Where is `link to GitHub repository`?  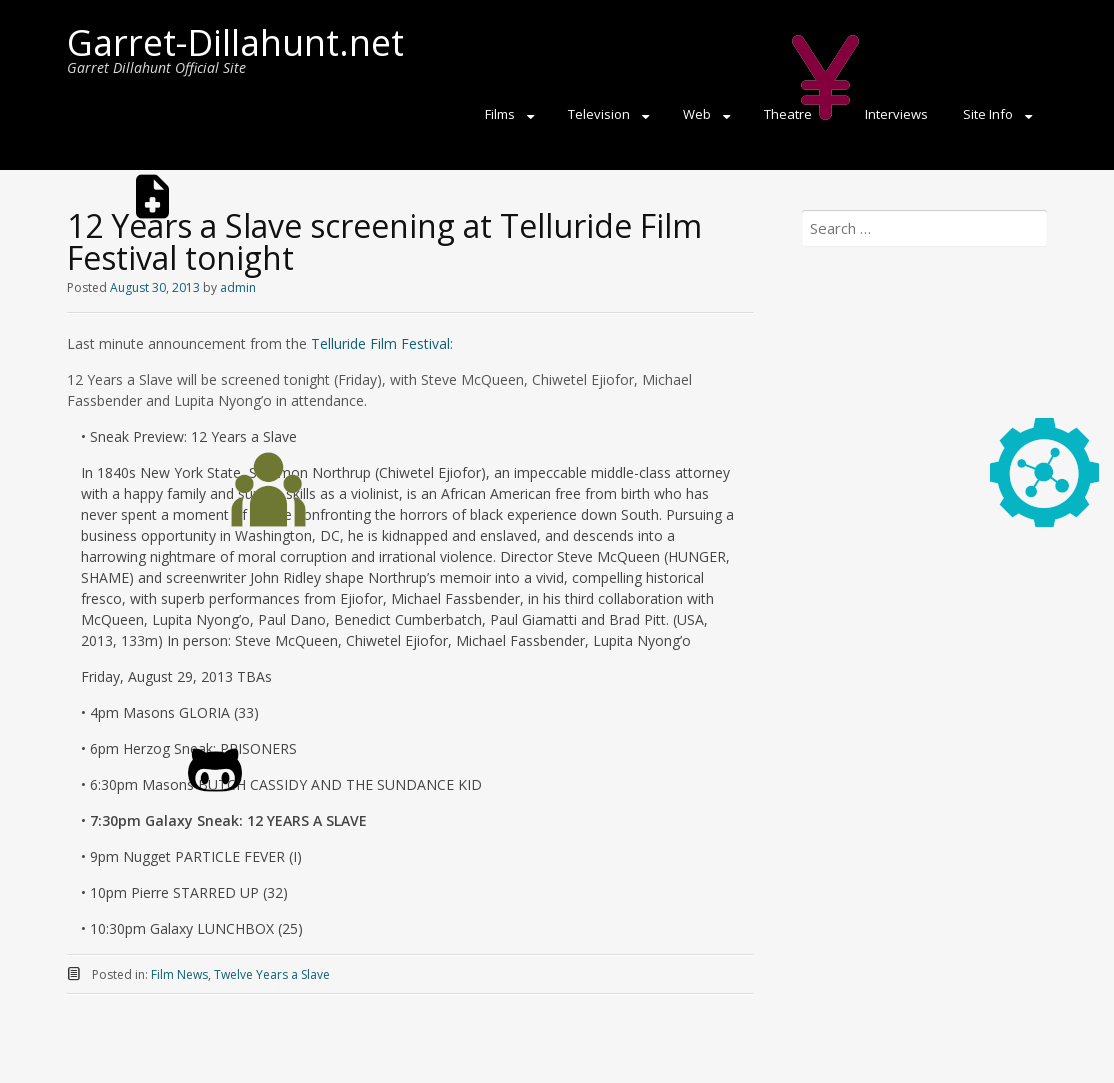
link to GitHub repository is located at coordinates (215, 770).